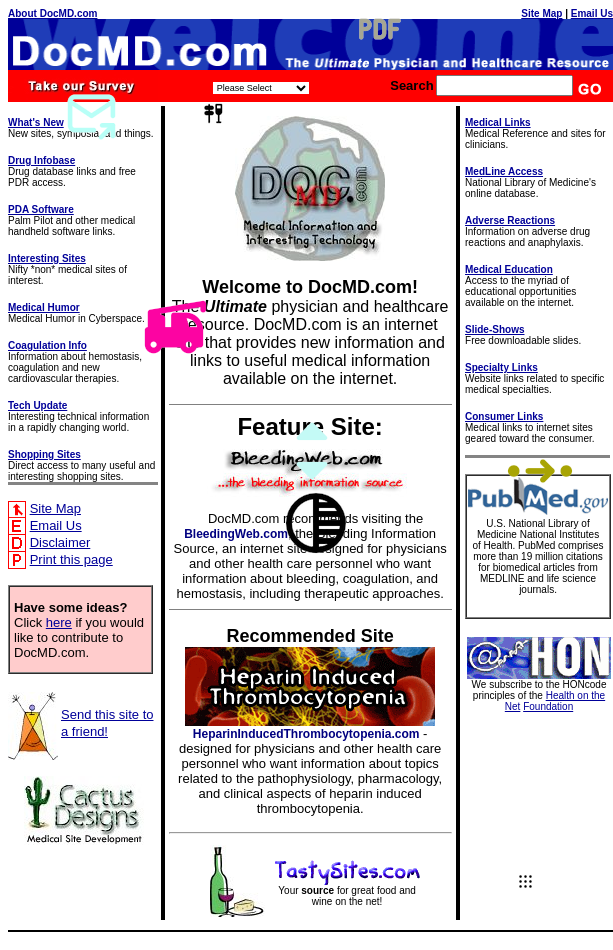 The width and height of the screenshot is (613, 950). I want to click on view or open a PDF document, so click(380, 29).